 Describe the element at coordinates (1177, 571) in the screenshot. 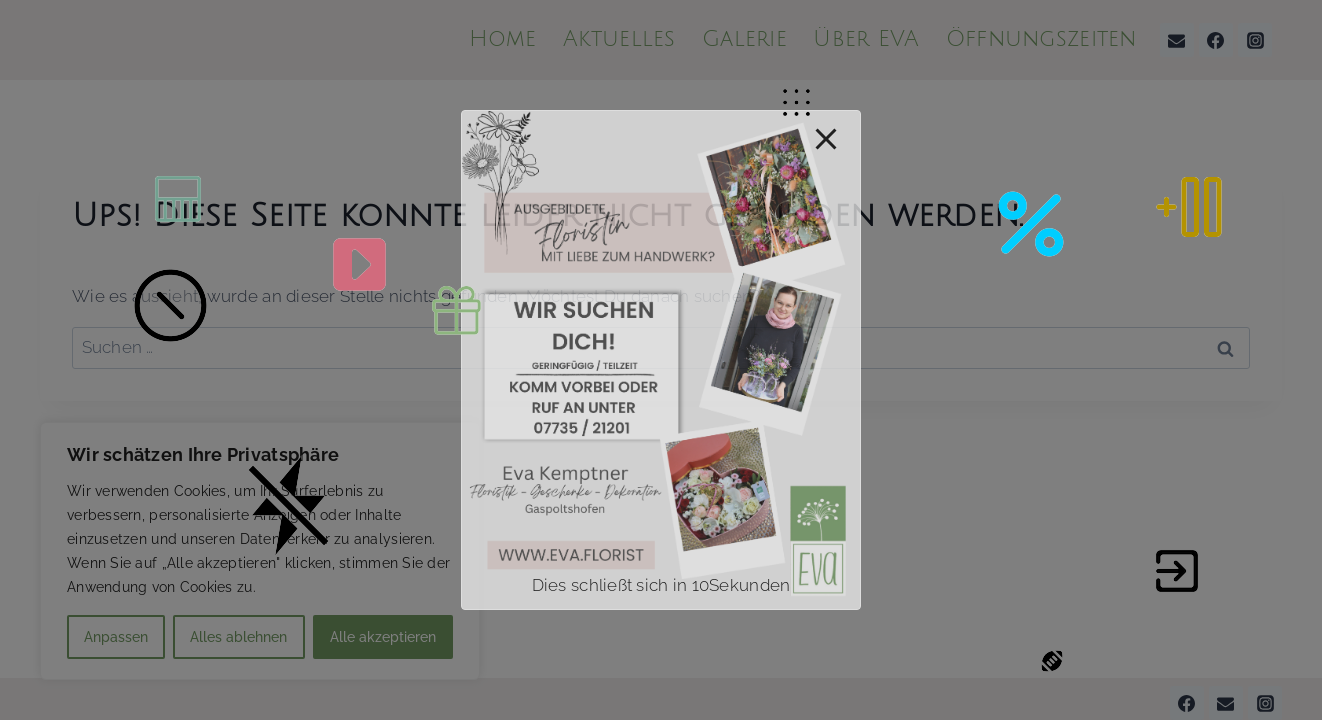

I see `log out of your account` at that location.